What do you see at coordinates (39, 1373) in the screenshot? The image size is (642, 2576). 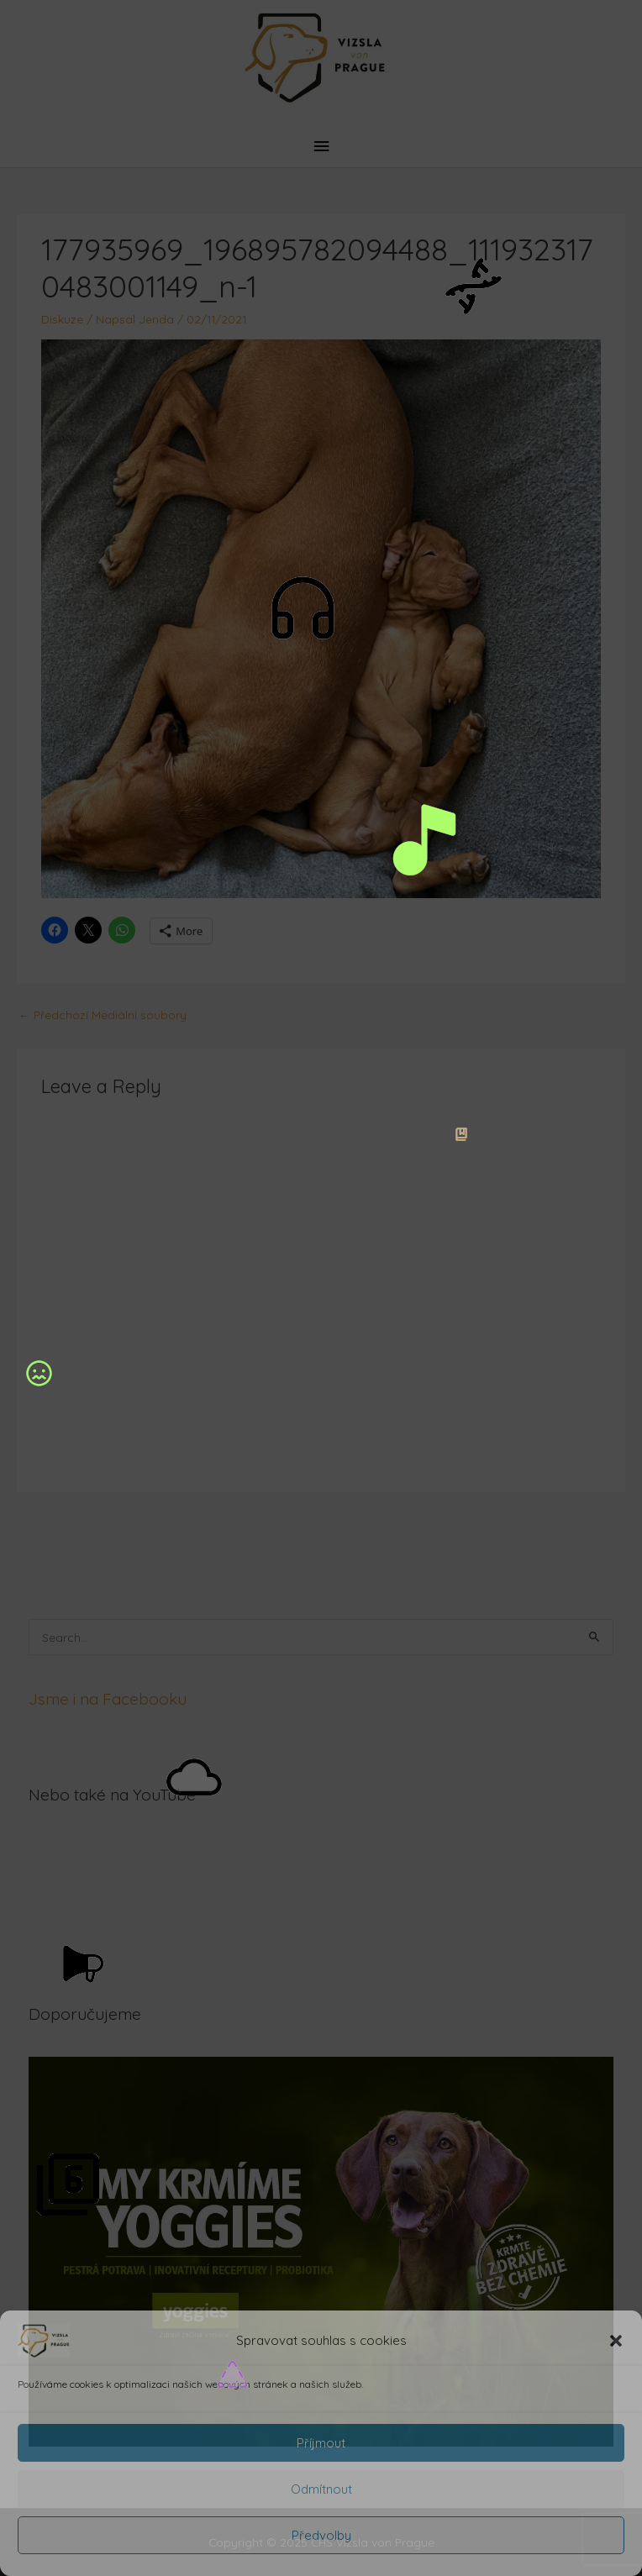 I see `indicates a nervous or anxious status` at bounding box center [39, 1373].